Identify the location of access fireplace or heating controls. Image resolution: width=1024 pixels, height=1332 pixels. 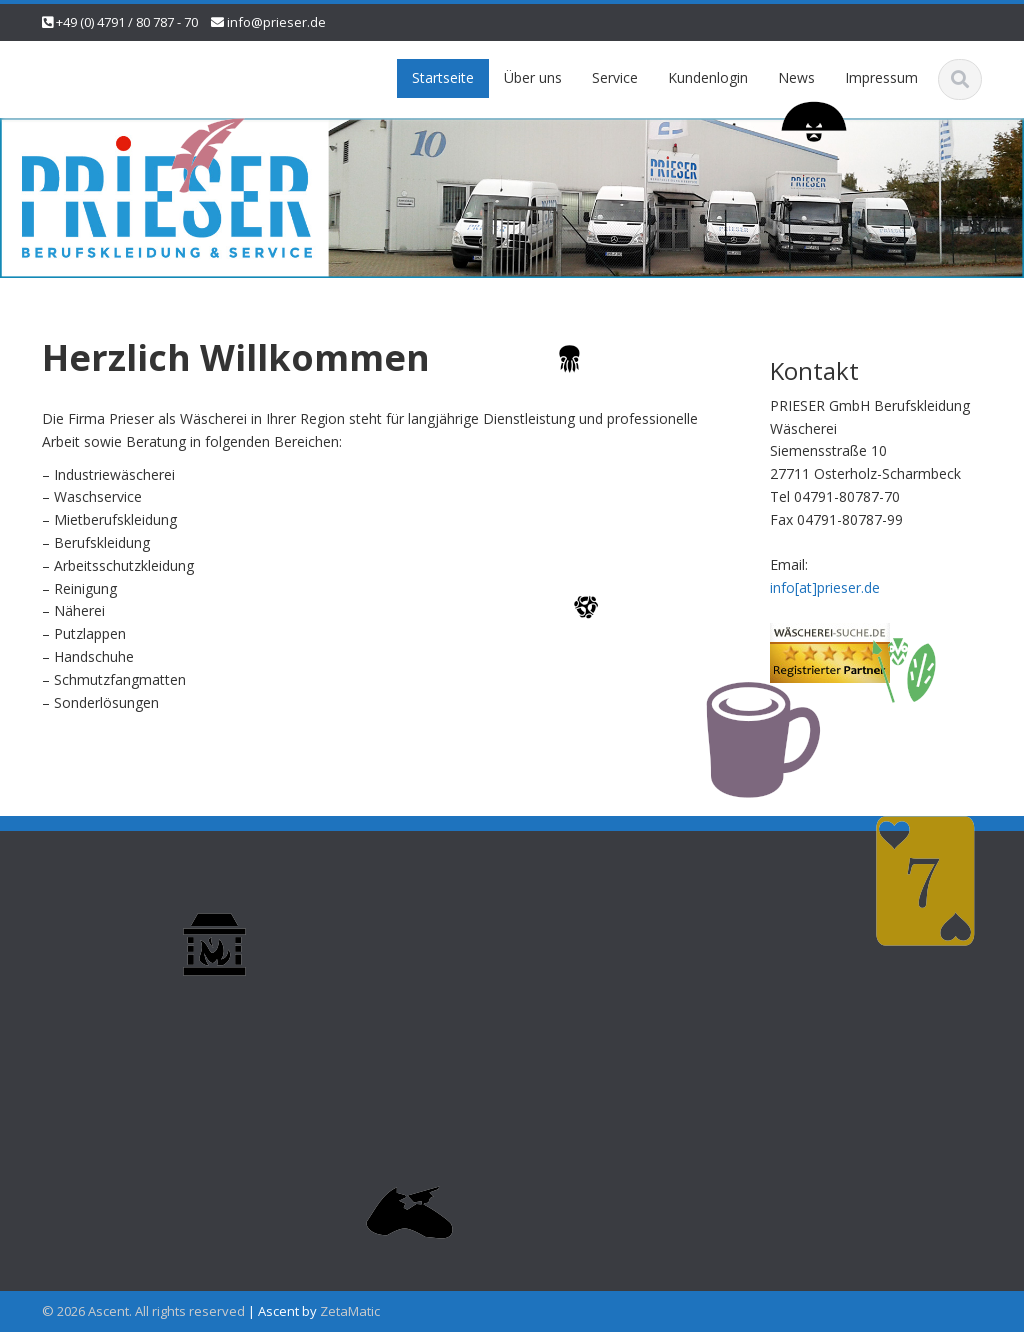
(214, 944).